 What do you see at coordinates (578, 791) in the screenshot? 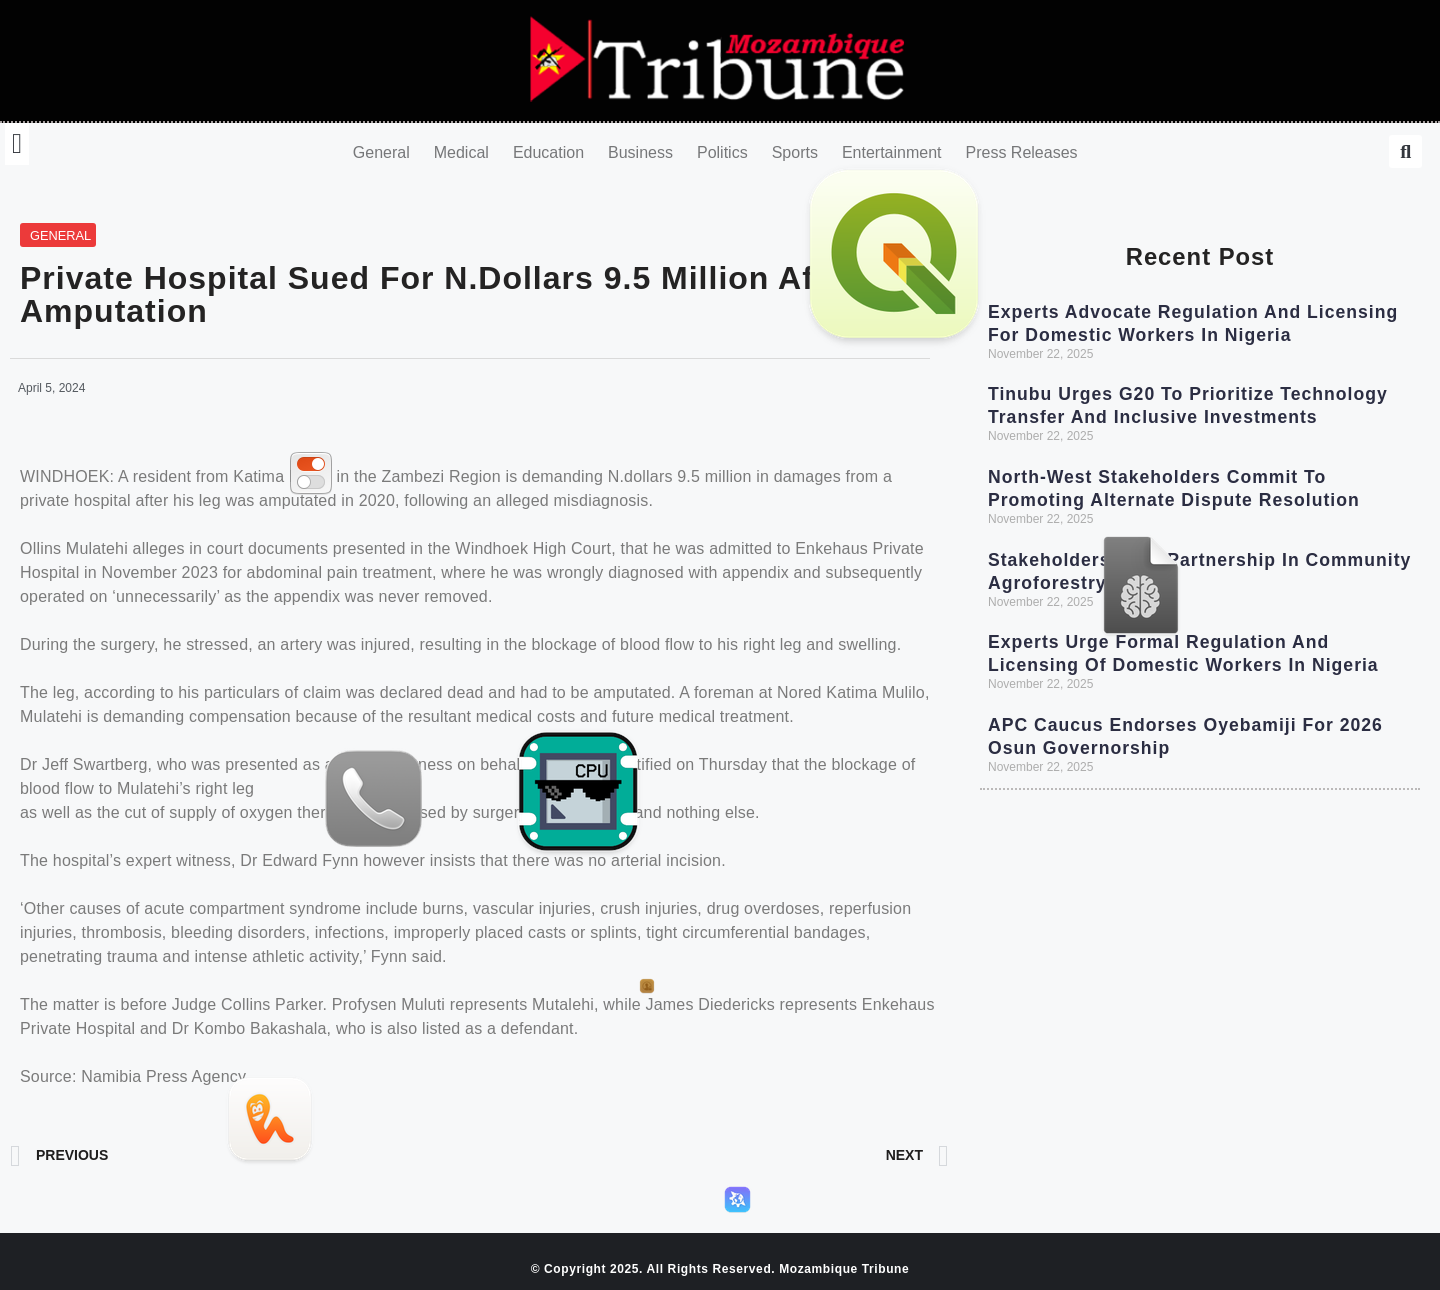
I see `open GPU Screen Recorder application` at bounding box center [578, 791].